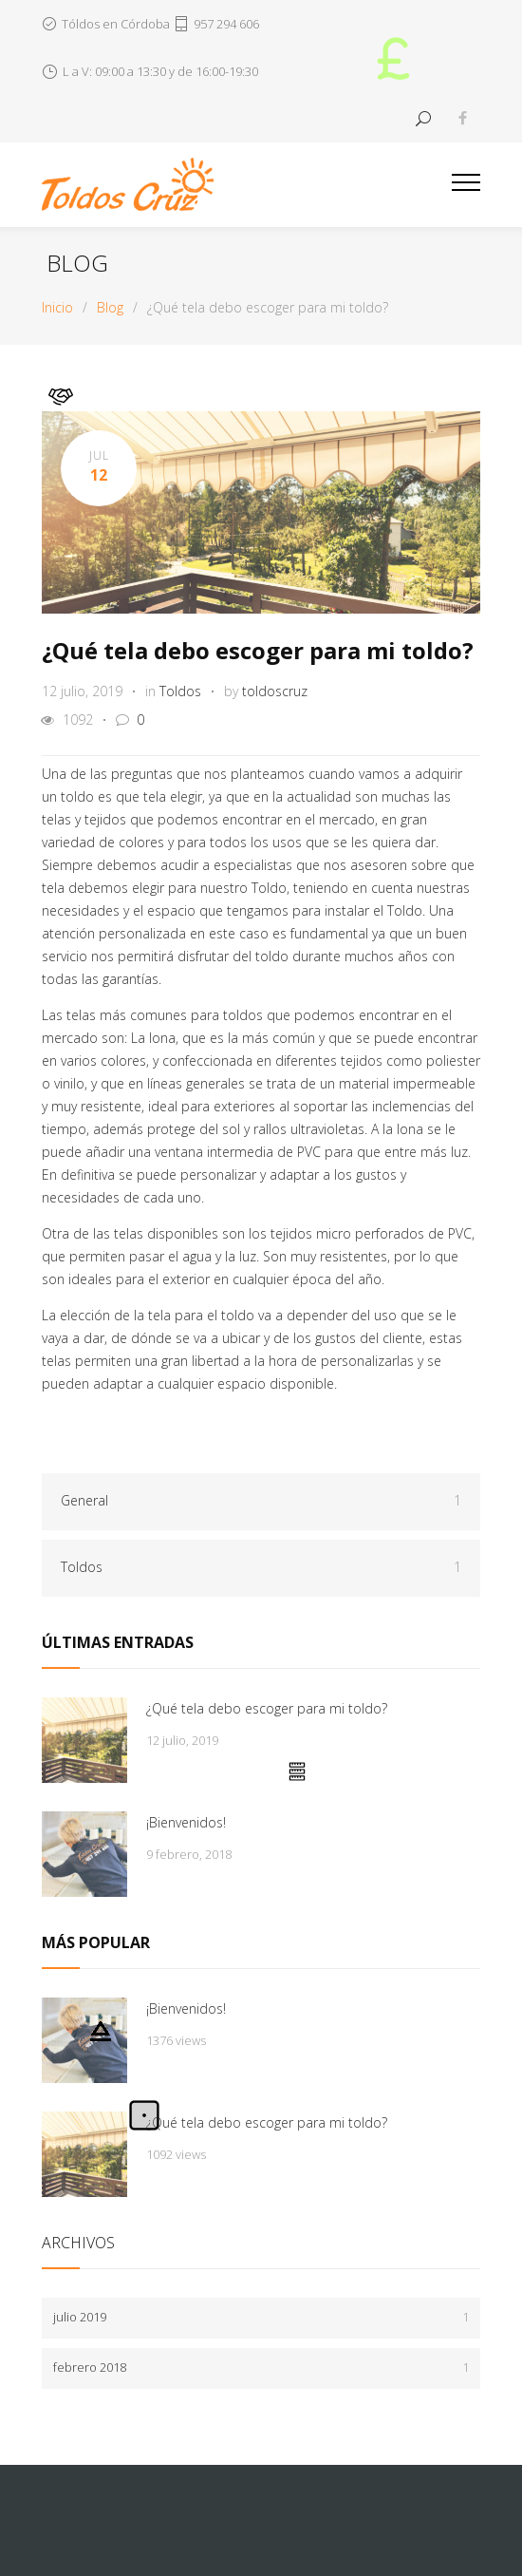 This screenshot has width=522, height=2576. I want to click on view or manage British pound currency, so click(393, 58).